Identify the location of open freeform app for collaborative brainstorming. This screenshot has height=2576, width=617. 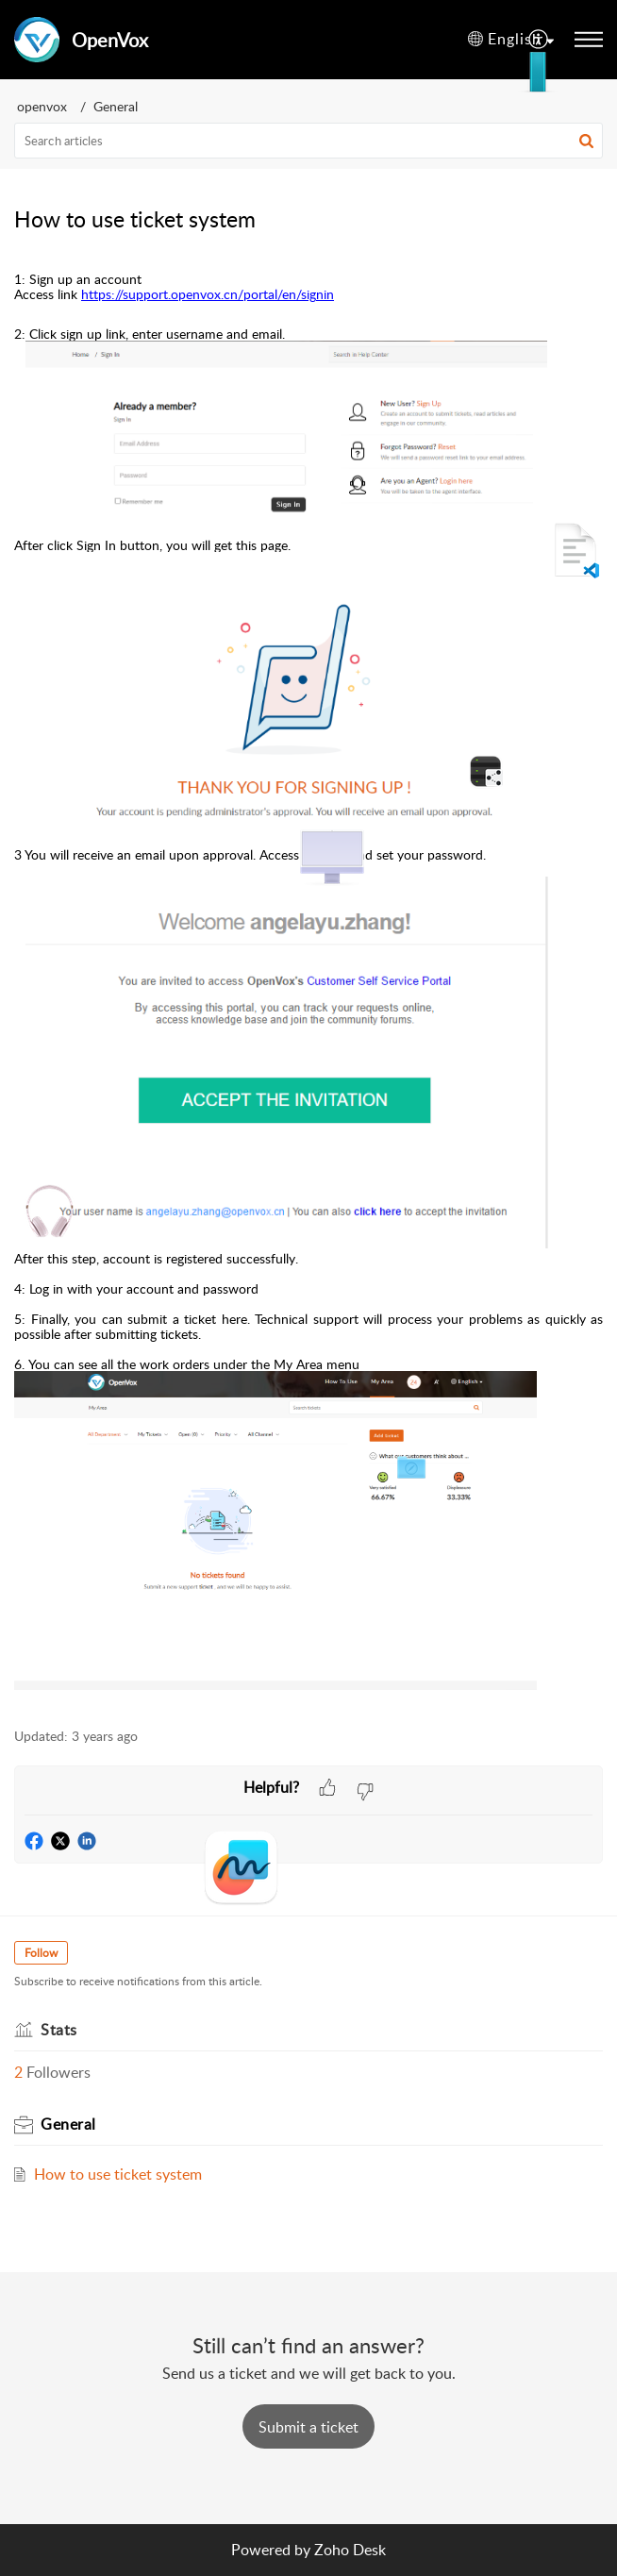
(241, 1866).